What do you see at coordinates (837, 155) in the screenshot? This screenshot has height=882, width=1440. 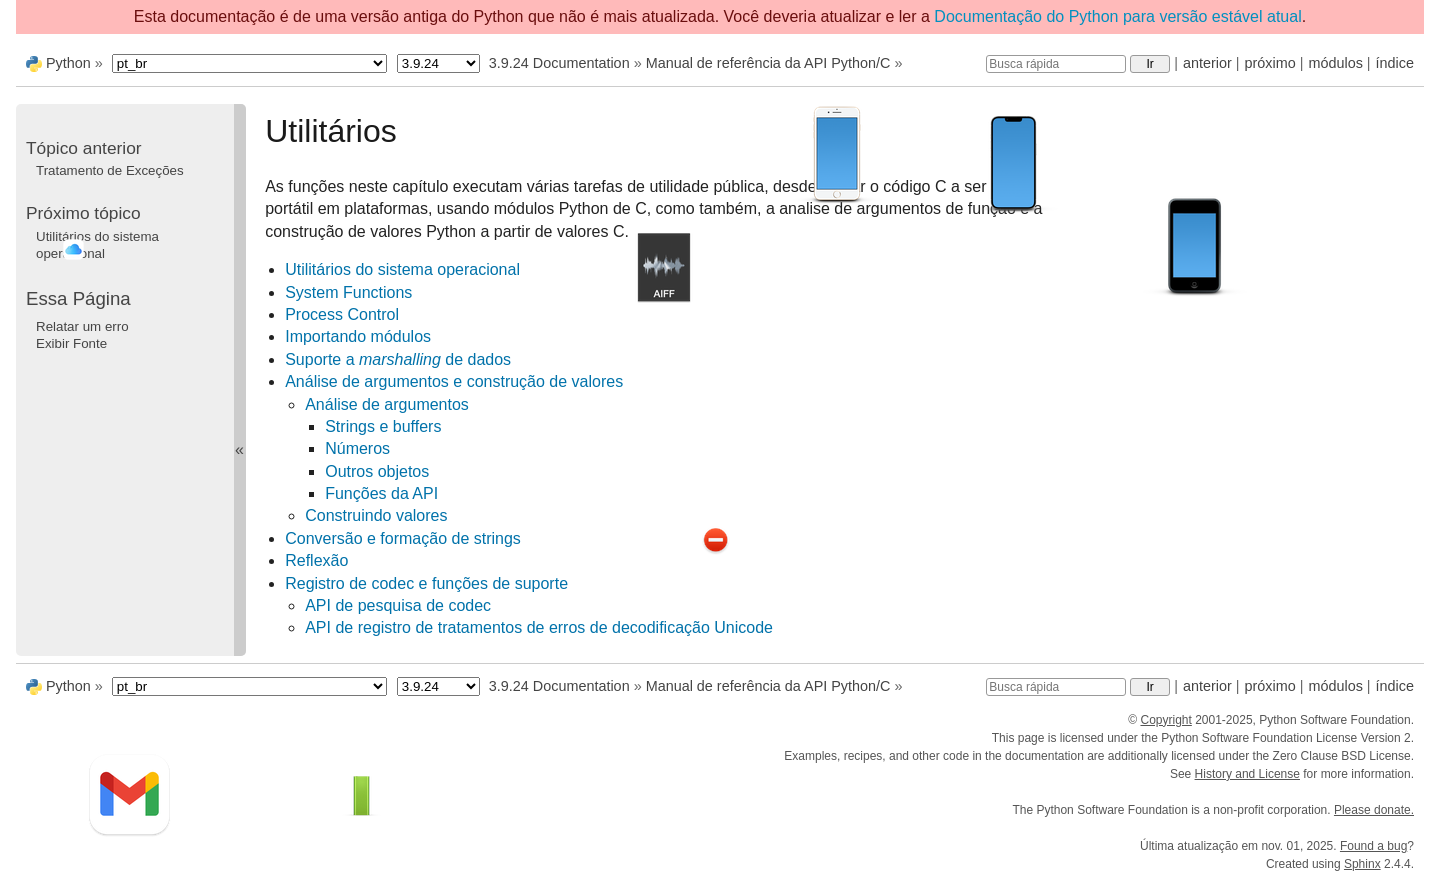 I see `iPhone 7 device icon for system identification` at bounding box center [837, 155].